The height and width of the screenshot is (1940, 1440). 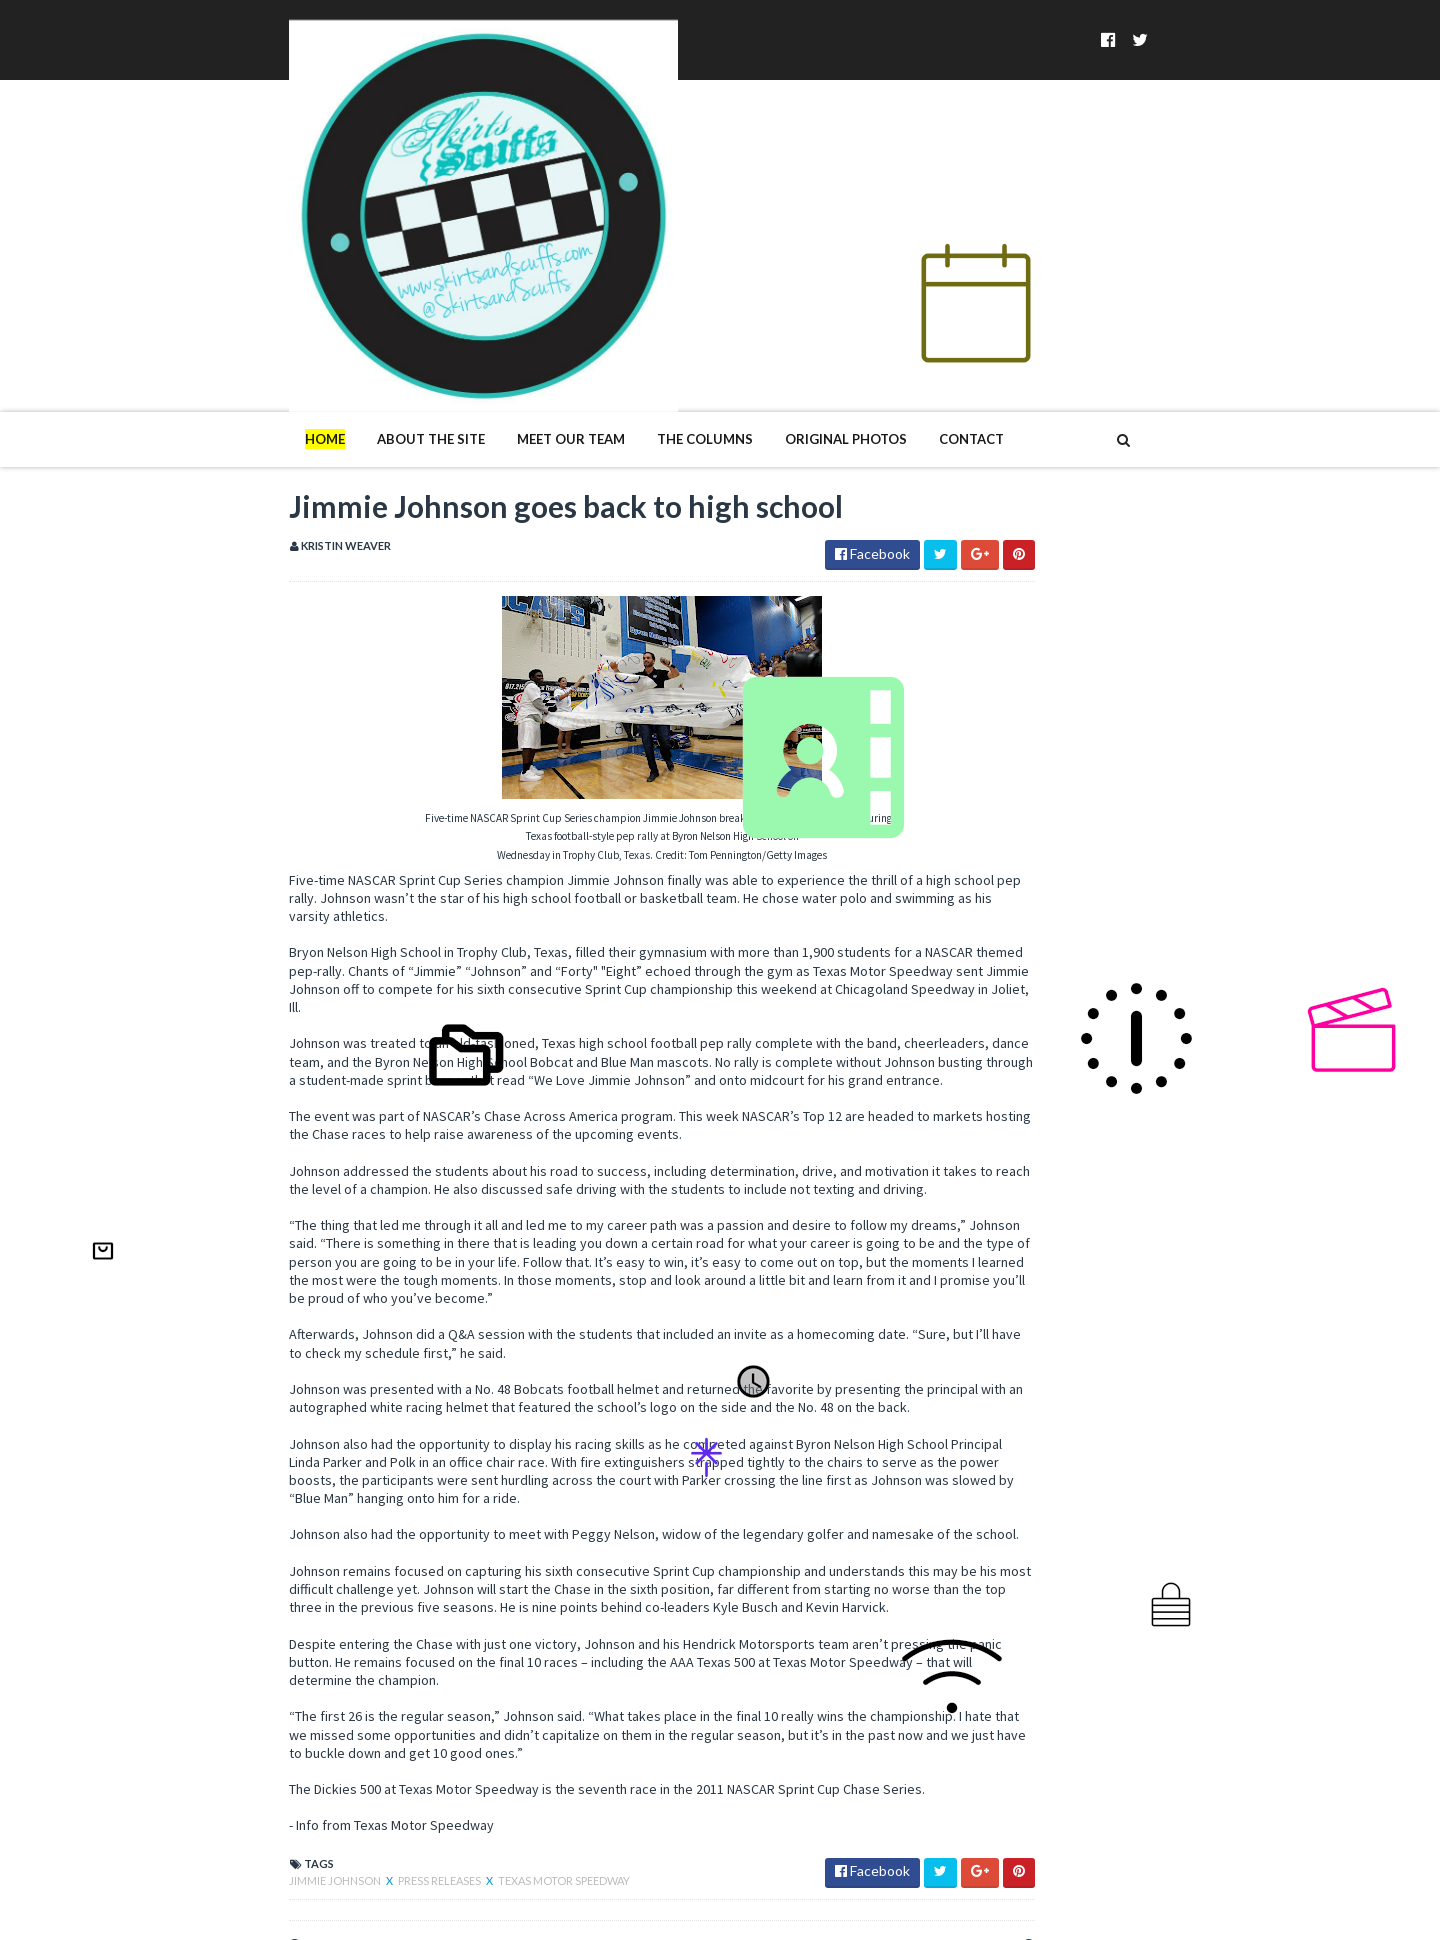 What do you see at coordinates (706, 1457) in the screenshot?
I see `link to linktree profile` at bounding box center [706, 1457].